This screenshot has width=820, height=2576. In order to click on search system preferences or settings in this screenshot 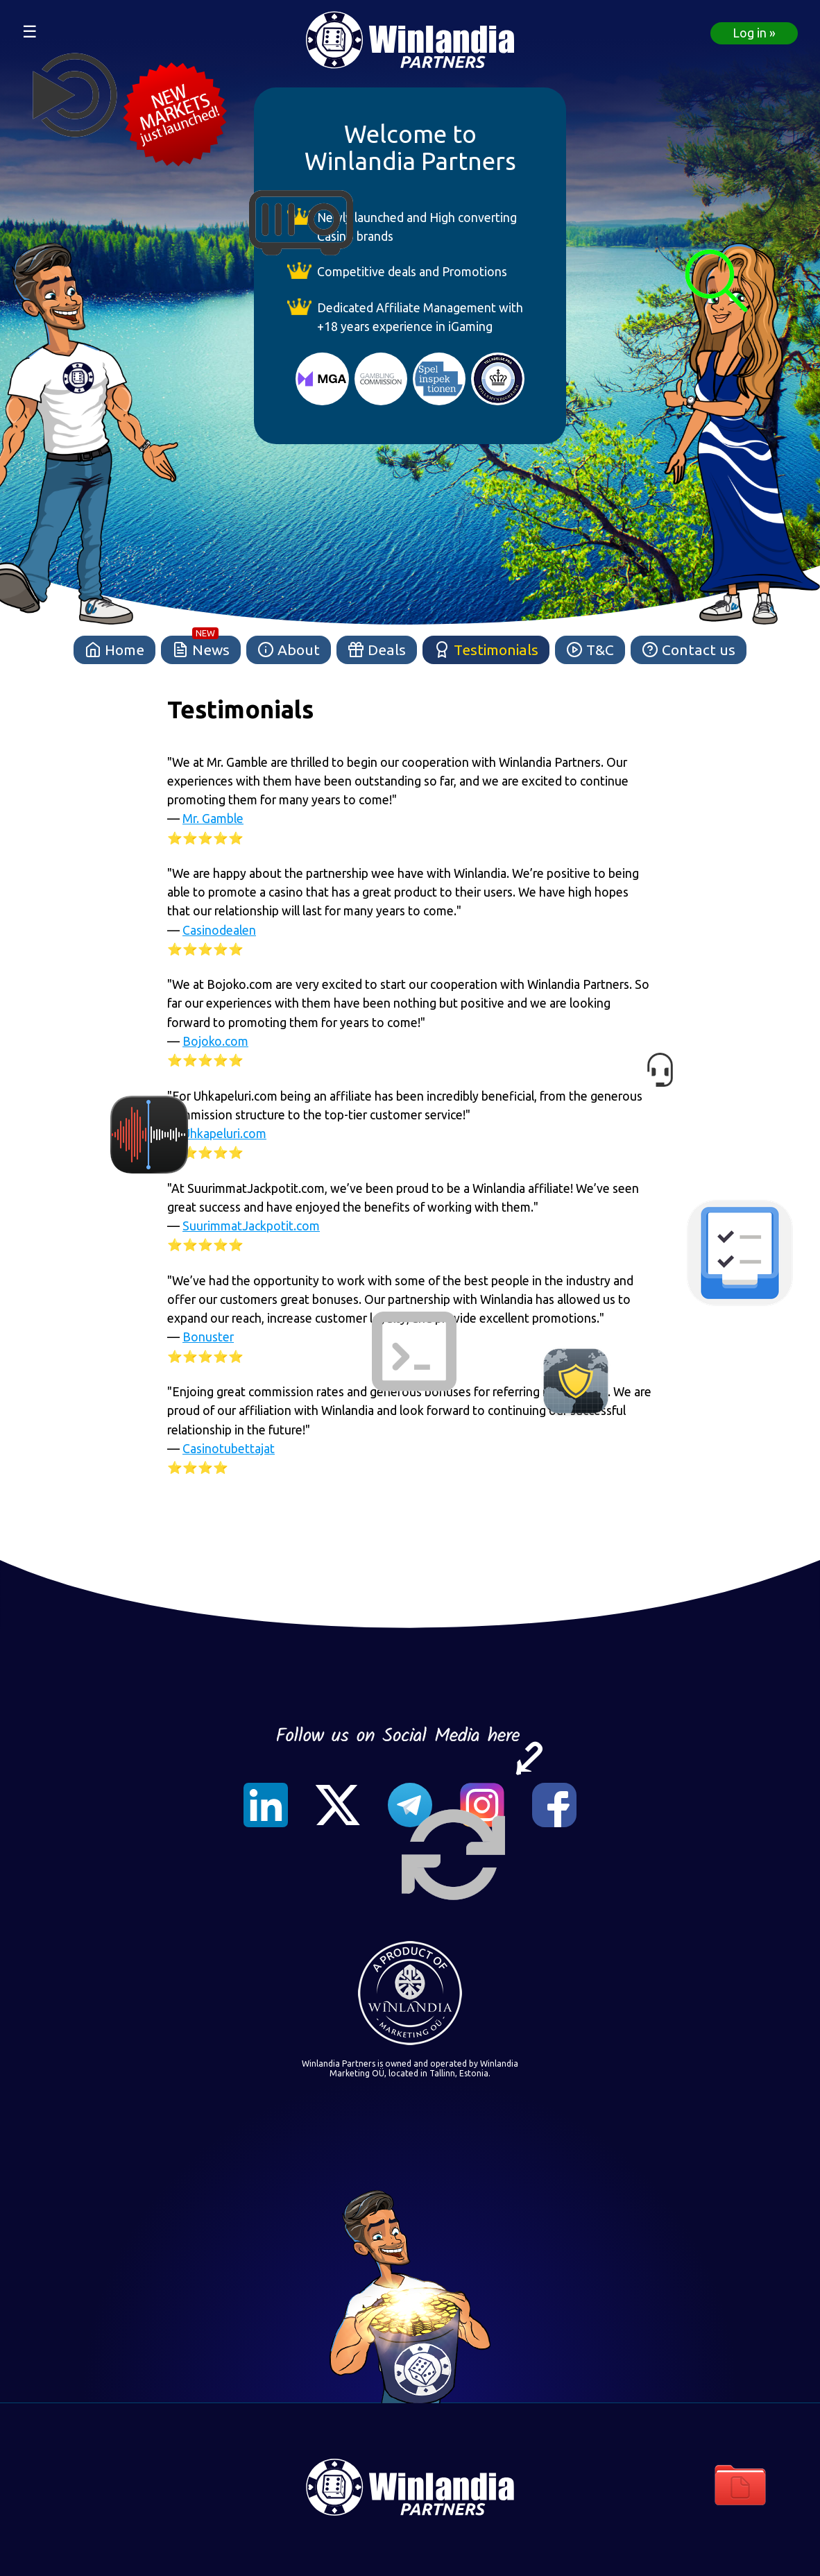, I will do `click(716, 280)`.